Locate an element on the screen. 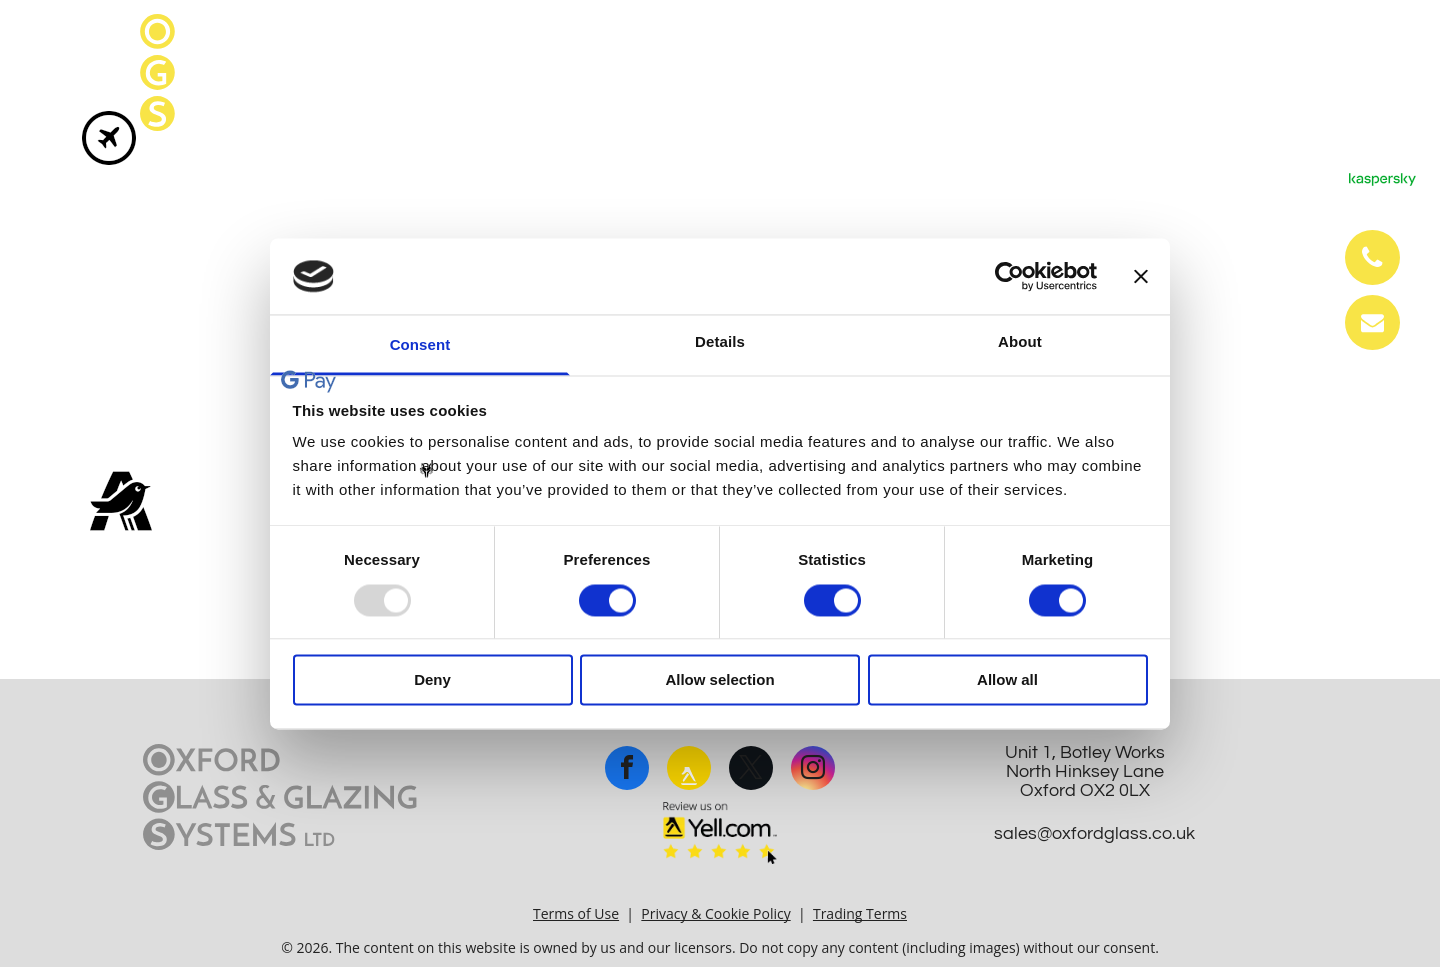 The image size is (1440, 967). kaspersky antivirus app is located at coordinates (1382, 179).